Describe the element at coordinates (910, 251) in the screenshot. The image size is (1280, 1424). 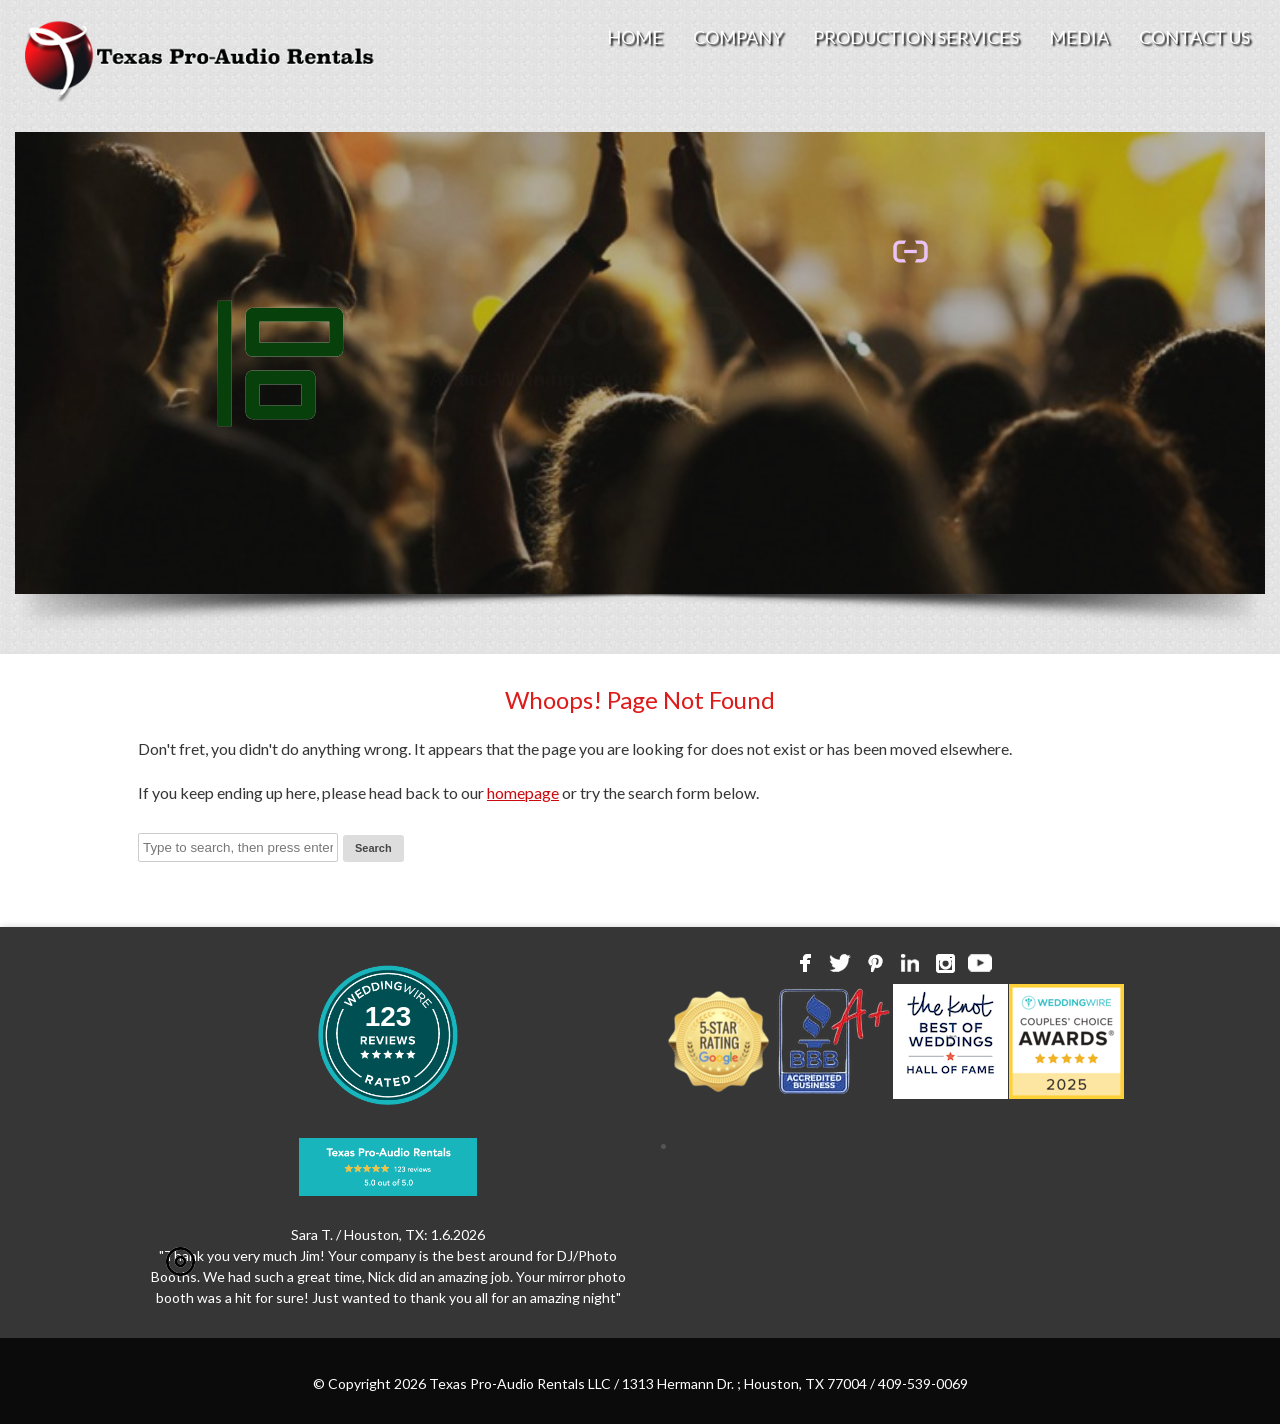
I see `alibaba cloud services logo` at that location.